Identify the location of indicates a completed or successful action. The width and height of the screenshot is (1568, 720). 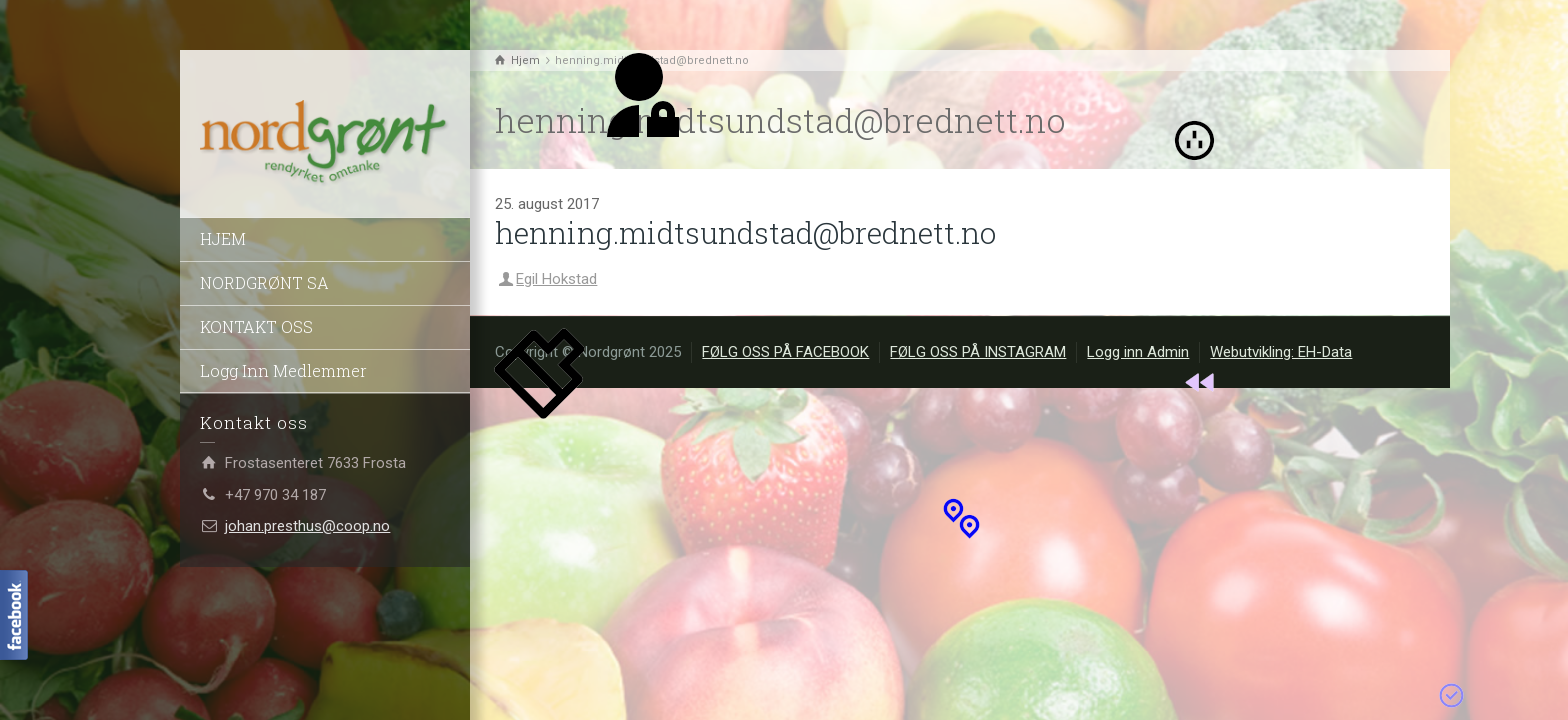
(1451, 695).